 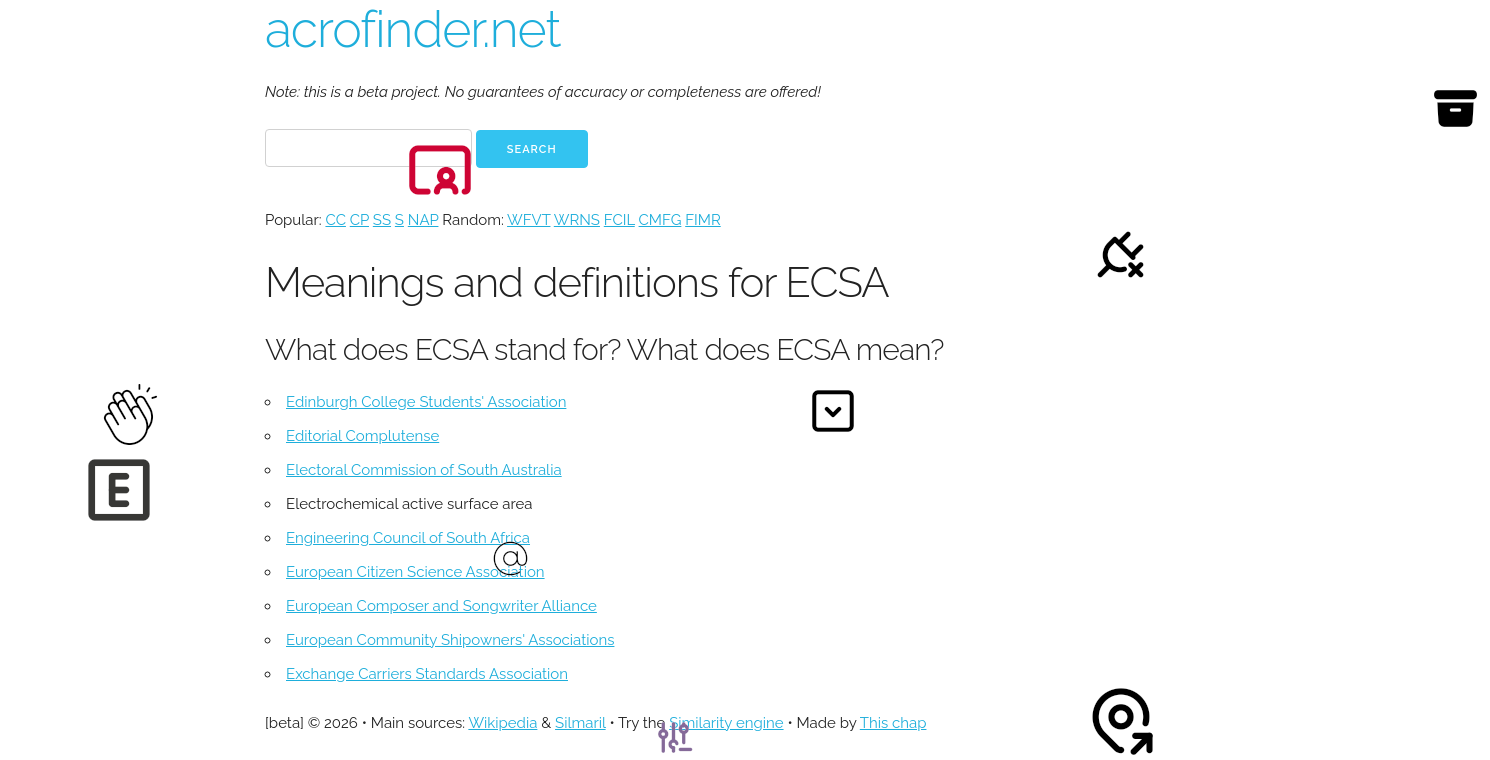 I want to click on access teaching or presentation tools, so click(x=440, y=170).